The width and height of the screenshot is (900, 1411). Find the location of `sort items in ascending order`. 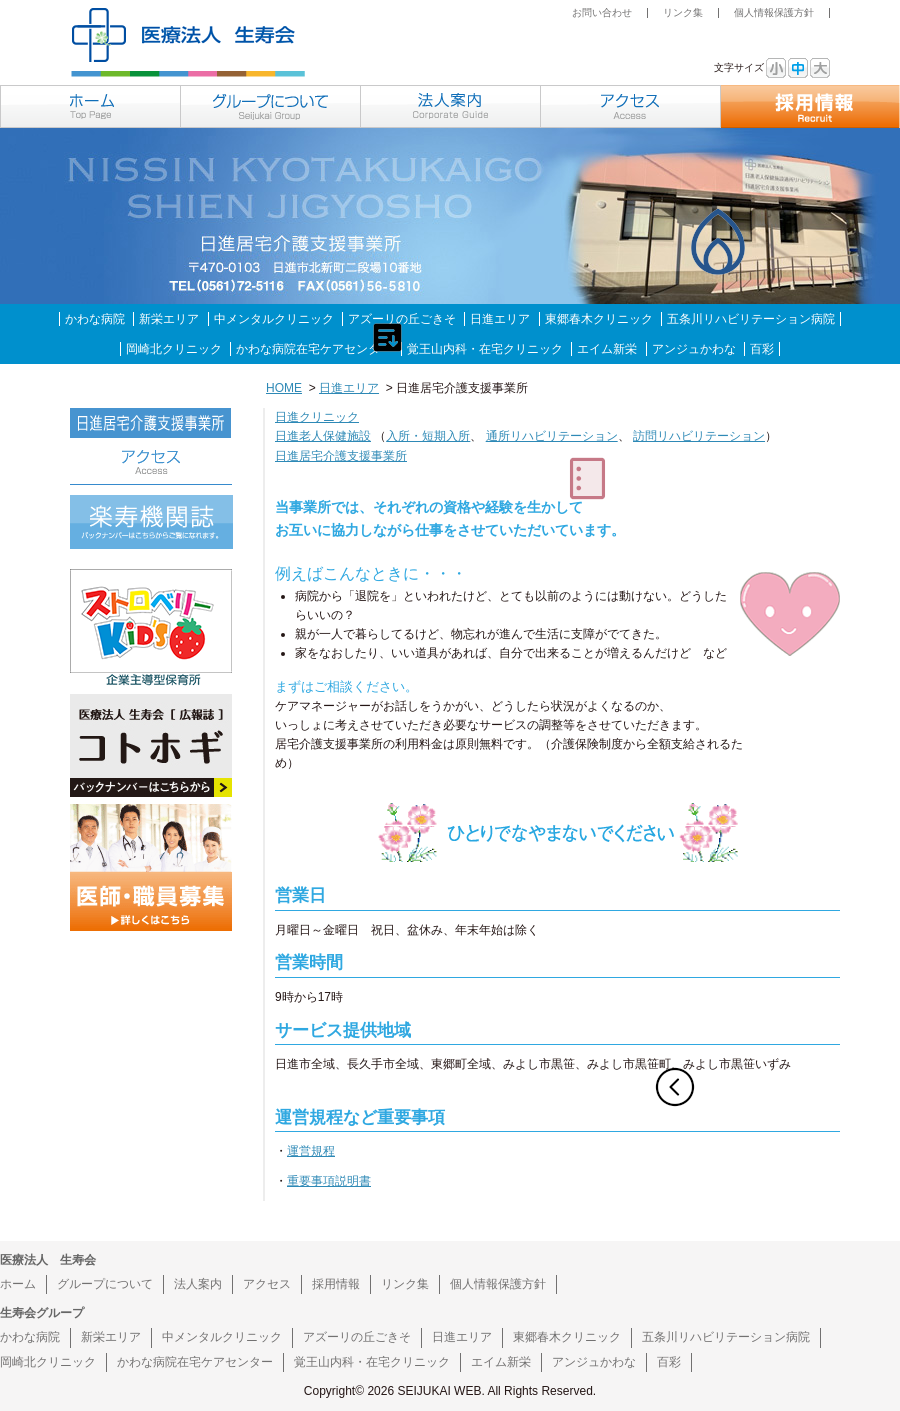

sort items in ascending order is located at coordinates (387, 337).